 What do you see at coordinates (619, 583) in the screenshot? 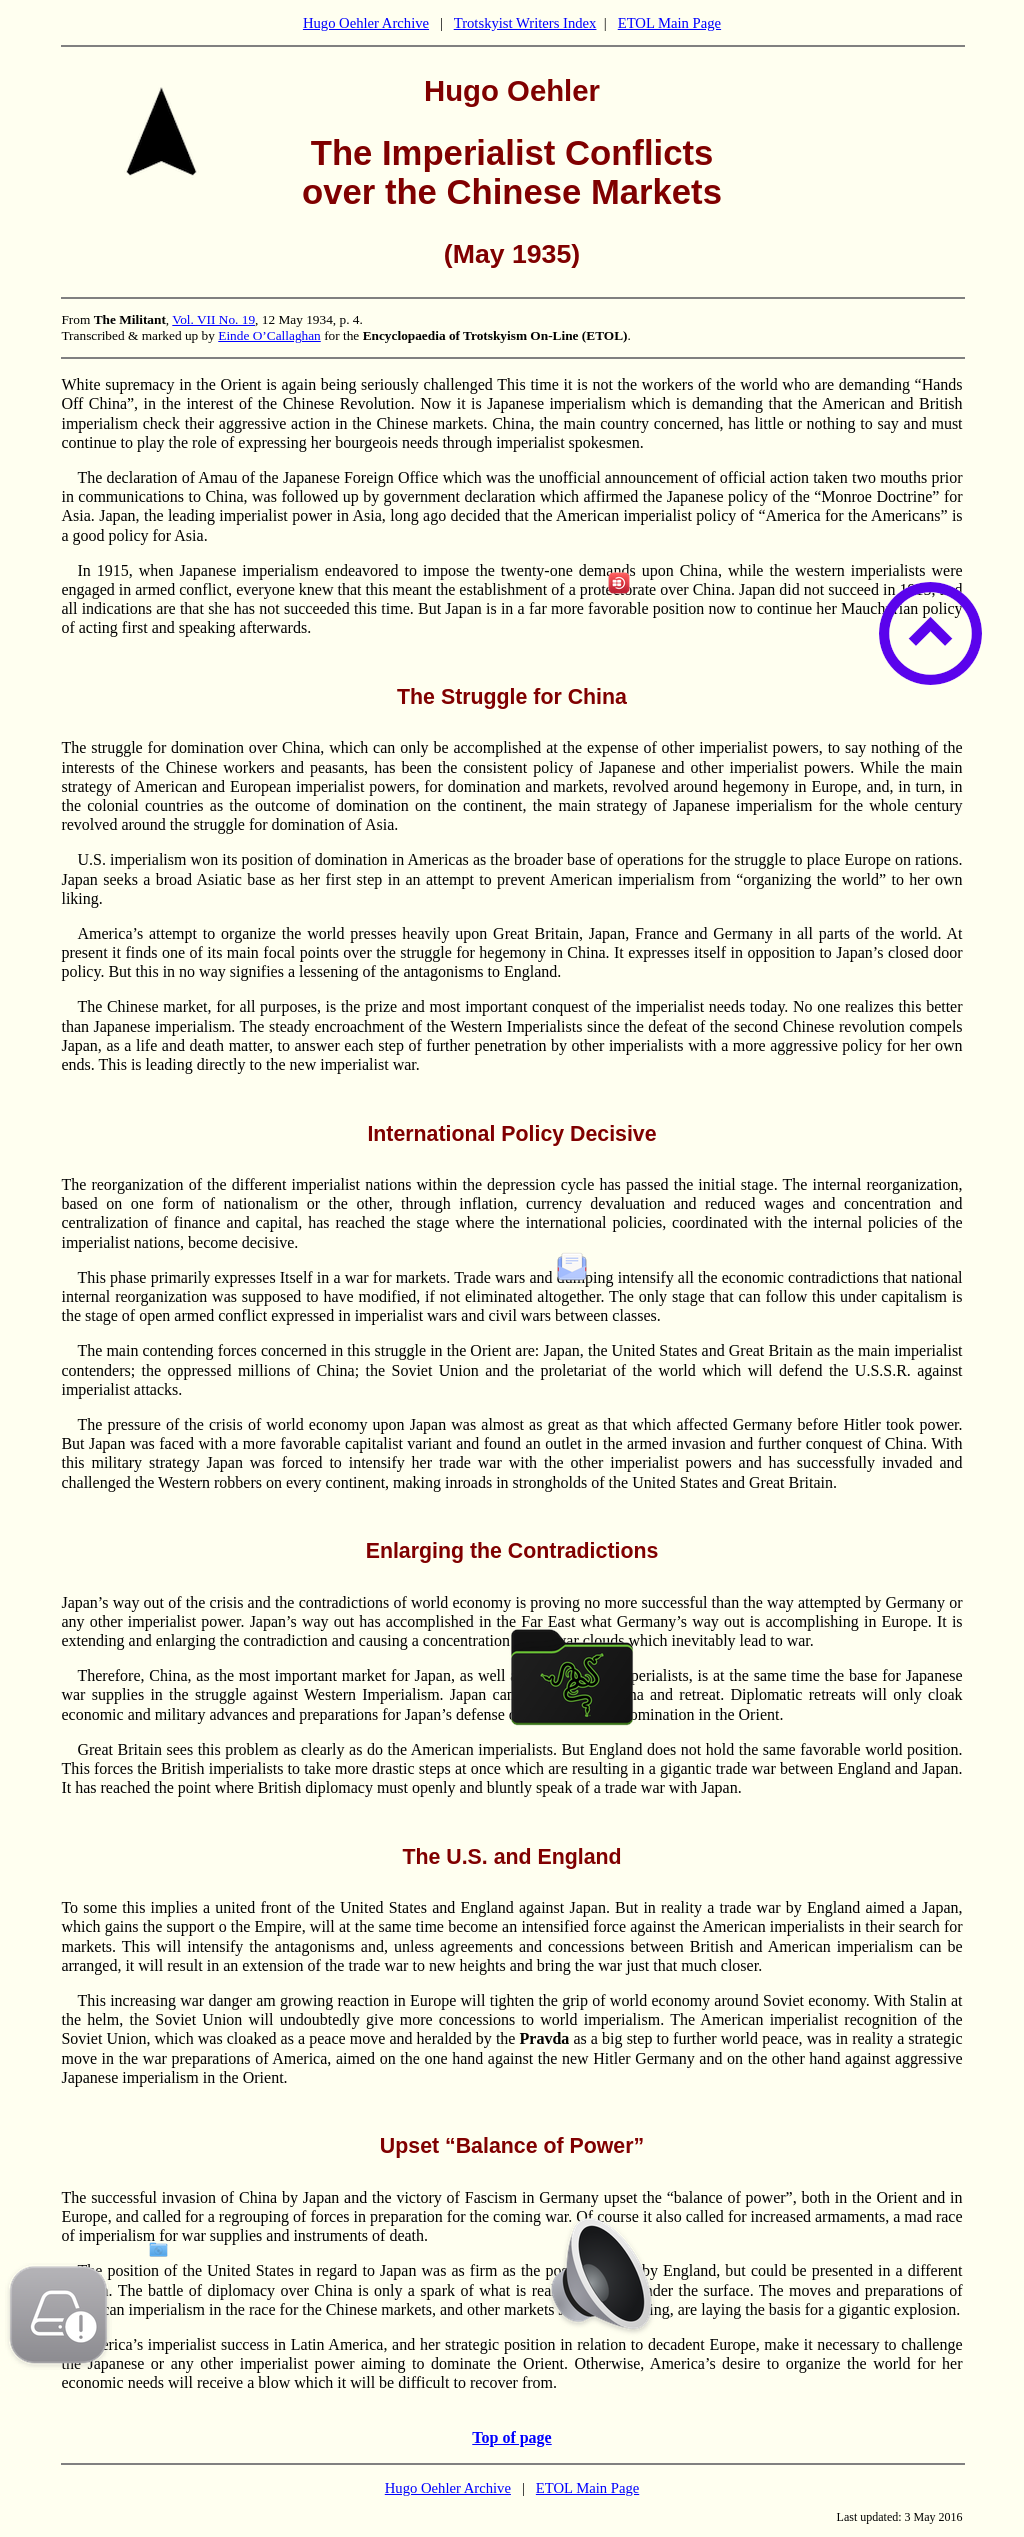
I see `open budgie window previews app` at bounding box center [619, 583].